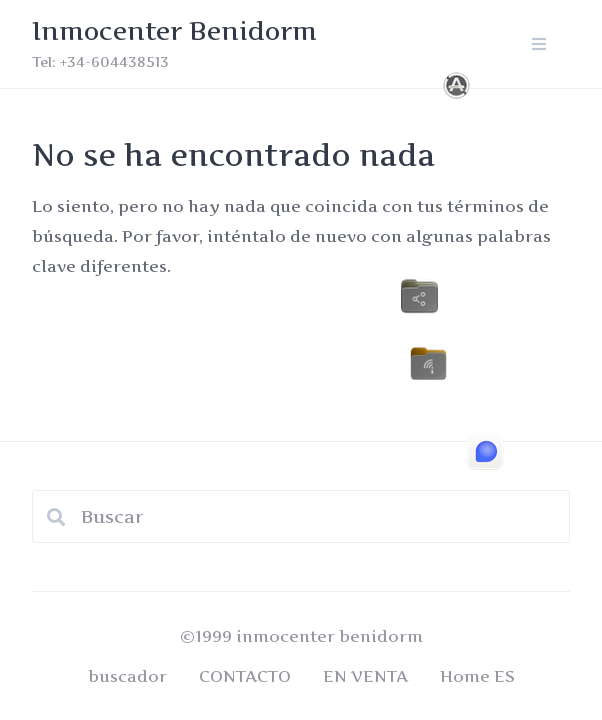 This screenshot has height=720, width=602. I want to click on open public shared folder, so click(419, 295).